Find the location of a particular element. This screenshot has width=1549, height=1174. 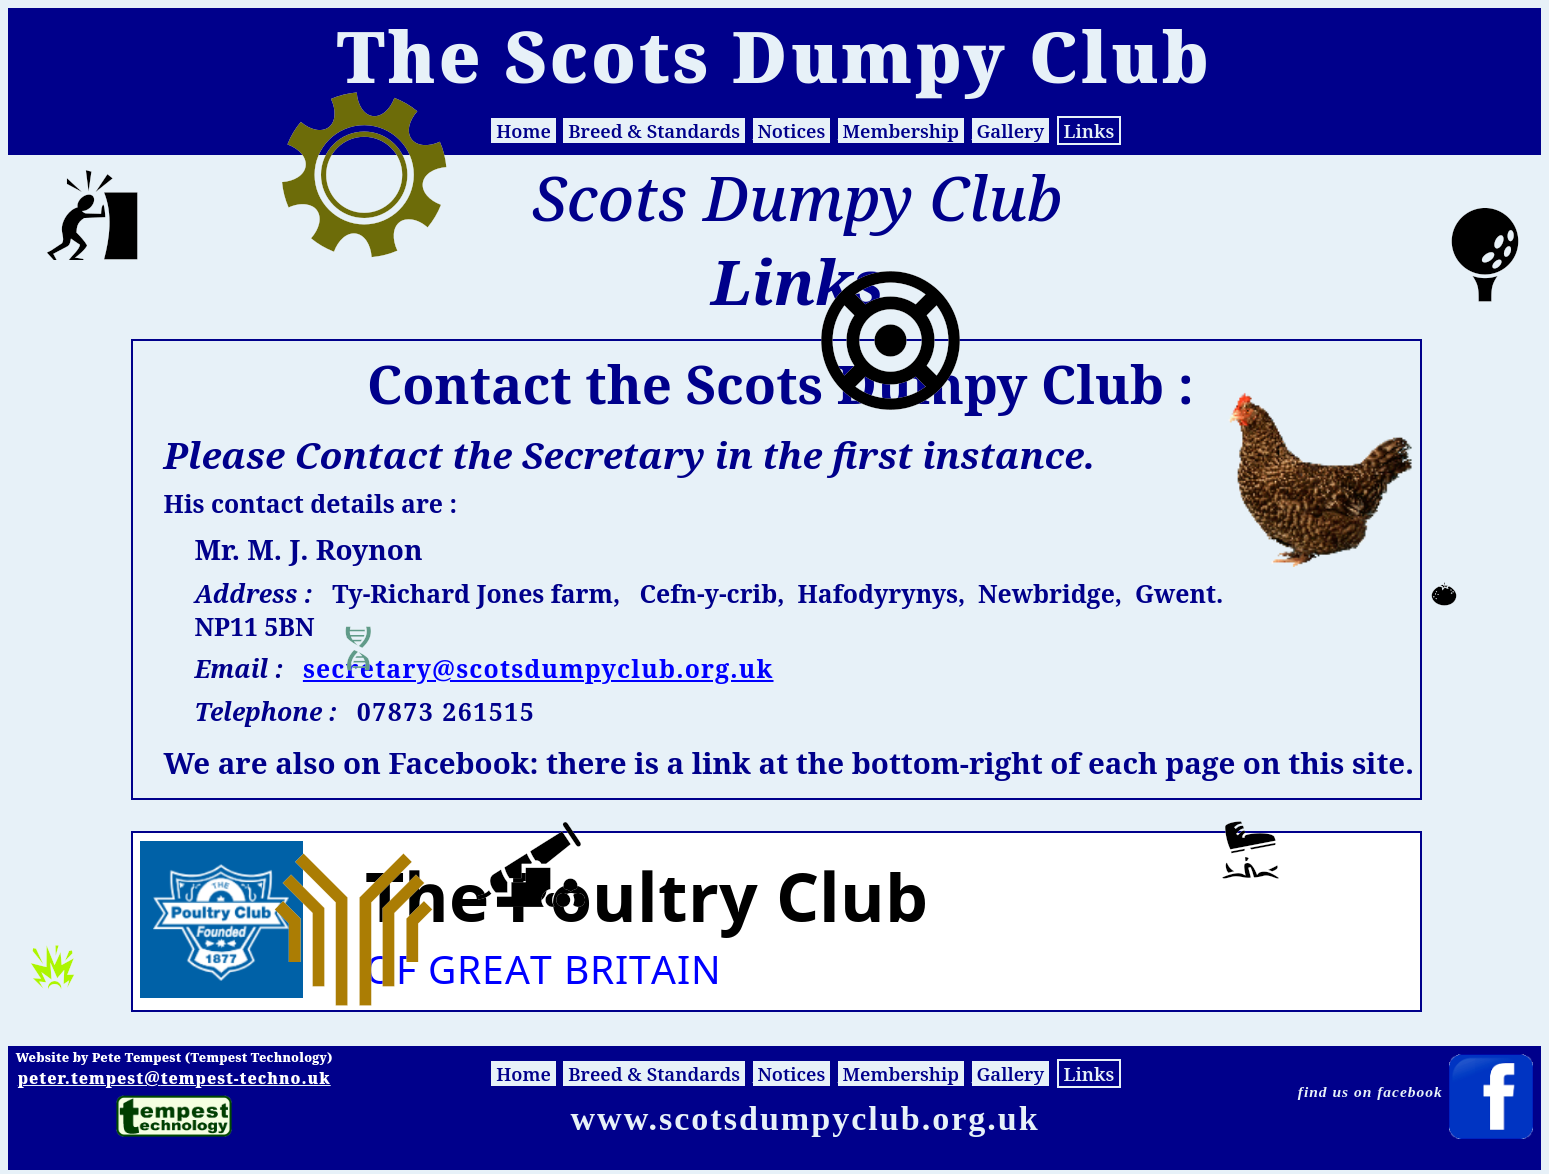

target or focus indicator is located at coordinates (890, 340).